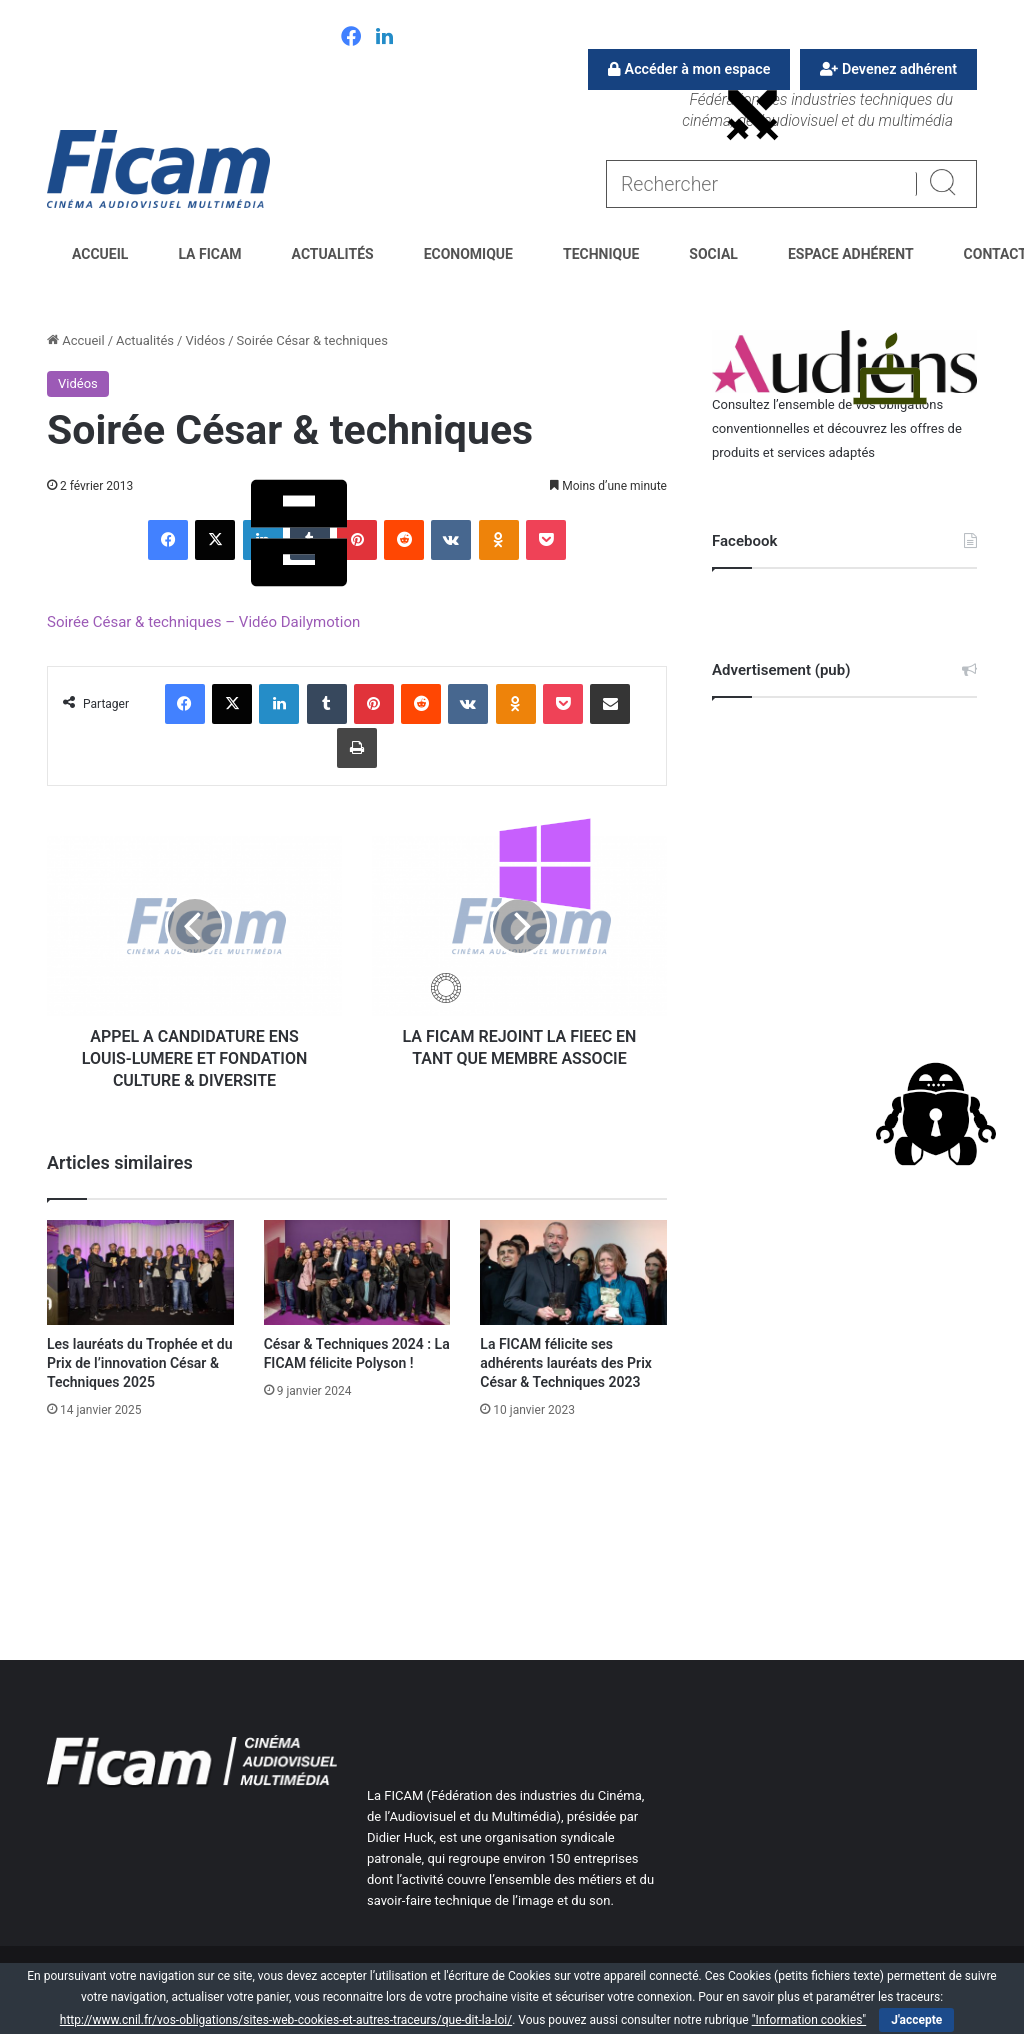 The height and width of the screenshot is (2034, 1024). I want to click on windows operating system logo, so click(545, 864).